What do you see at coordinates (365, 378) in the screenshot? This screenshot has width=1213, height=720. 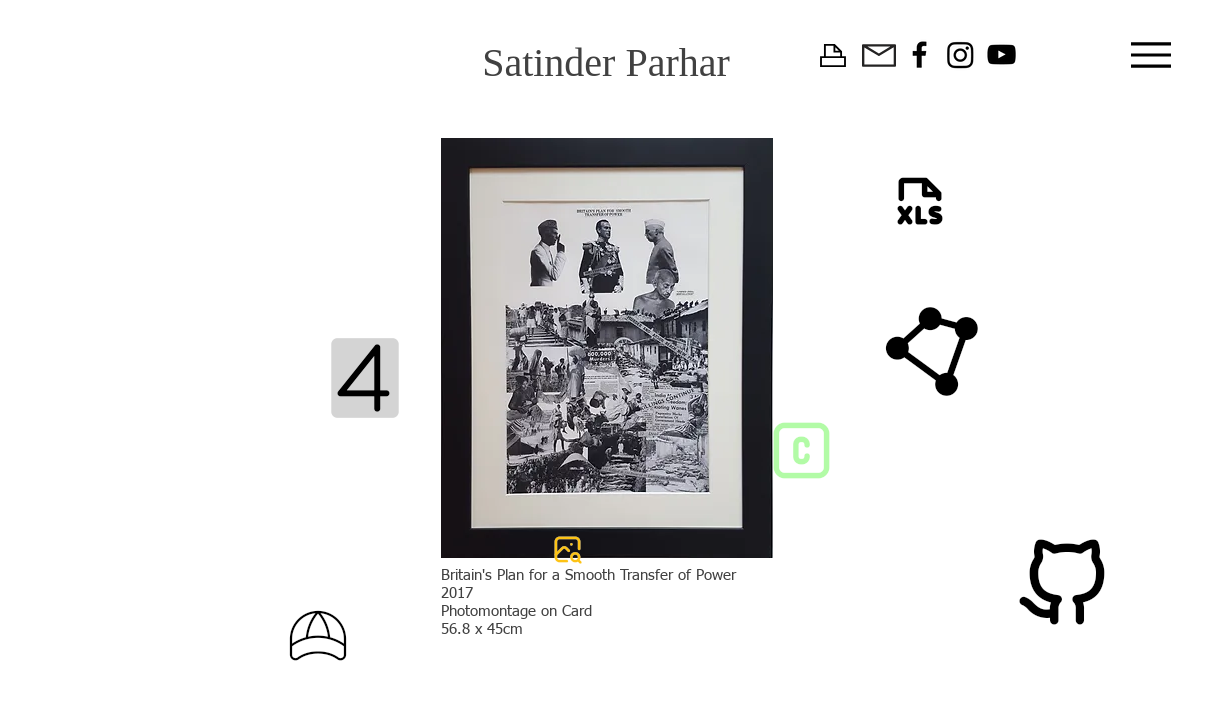 I see `indicates step four in a multi-step process` at bounding box center [365, 378].